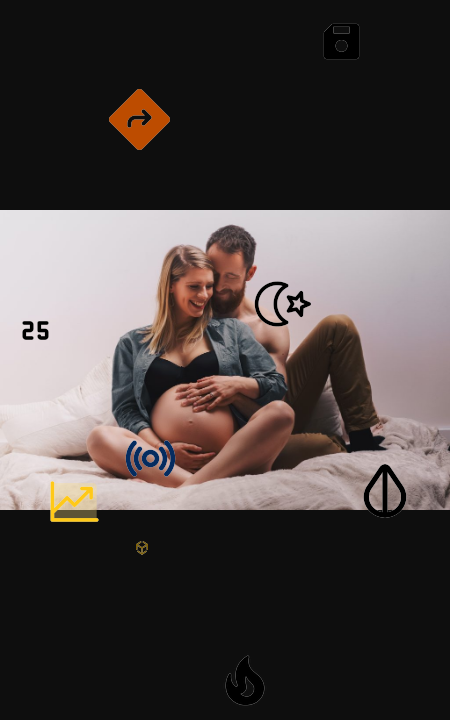  I want to click on start a live broadcast or stream, so click(150, 458).